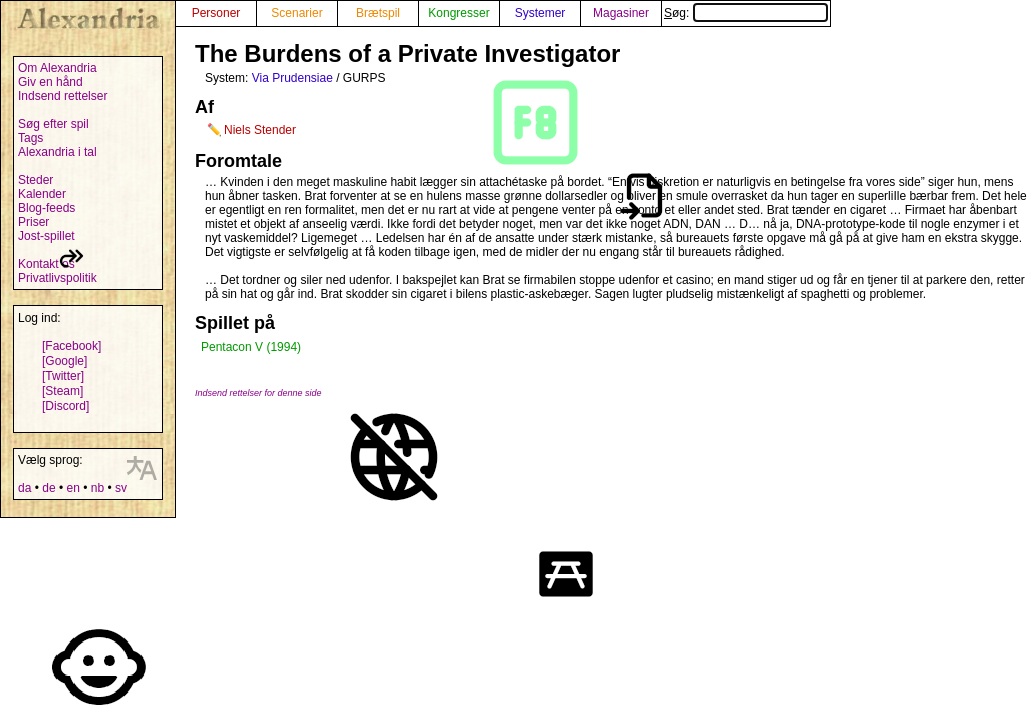 The image size is (1035, 720). Describe the element at coordinates (535, 122) in the screenshot. I see `select function key F8` at that location.